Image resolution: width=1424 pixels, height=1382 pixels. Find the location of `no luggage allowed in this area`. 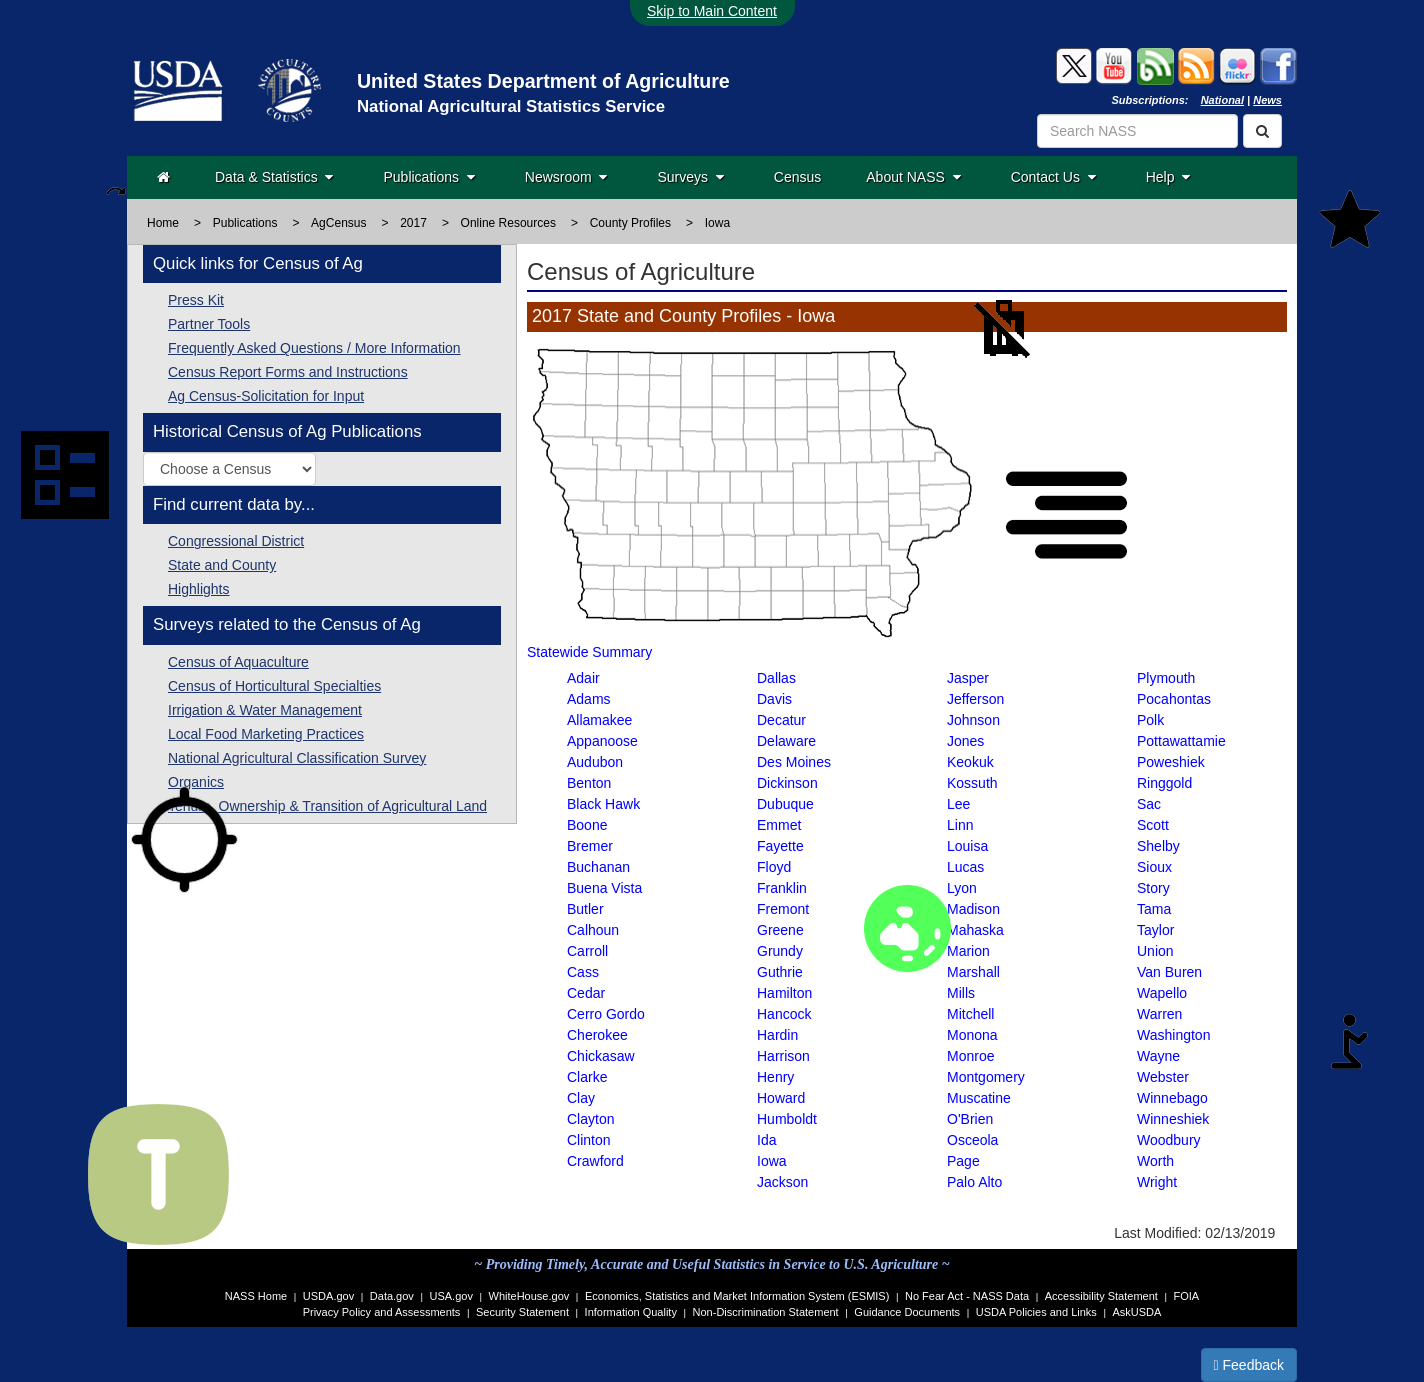

no luggage allowed in this area is located at coordinates (1004, 328).